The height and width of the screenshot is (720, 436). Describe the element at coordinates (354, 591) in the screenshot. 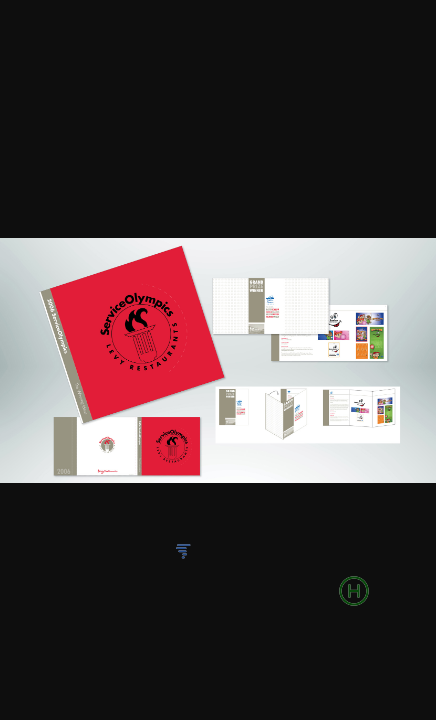

I see `hospital or helipad location marker` at that location.